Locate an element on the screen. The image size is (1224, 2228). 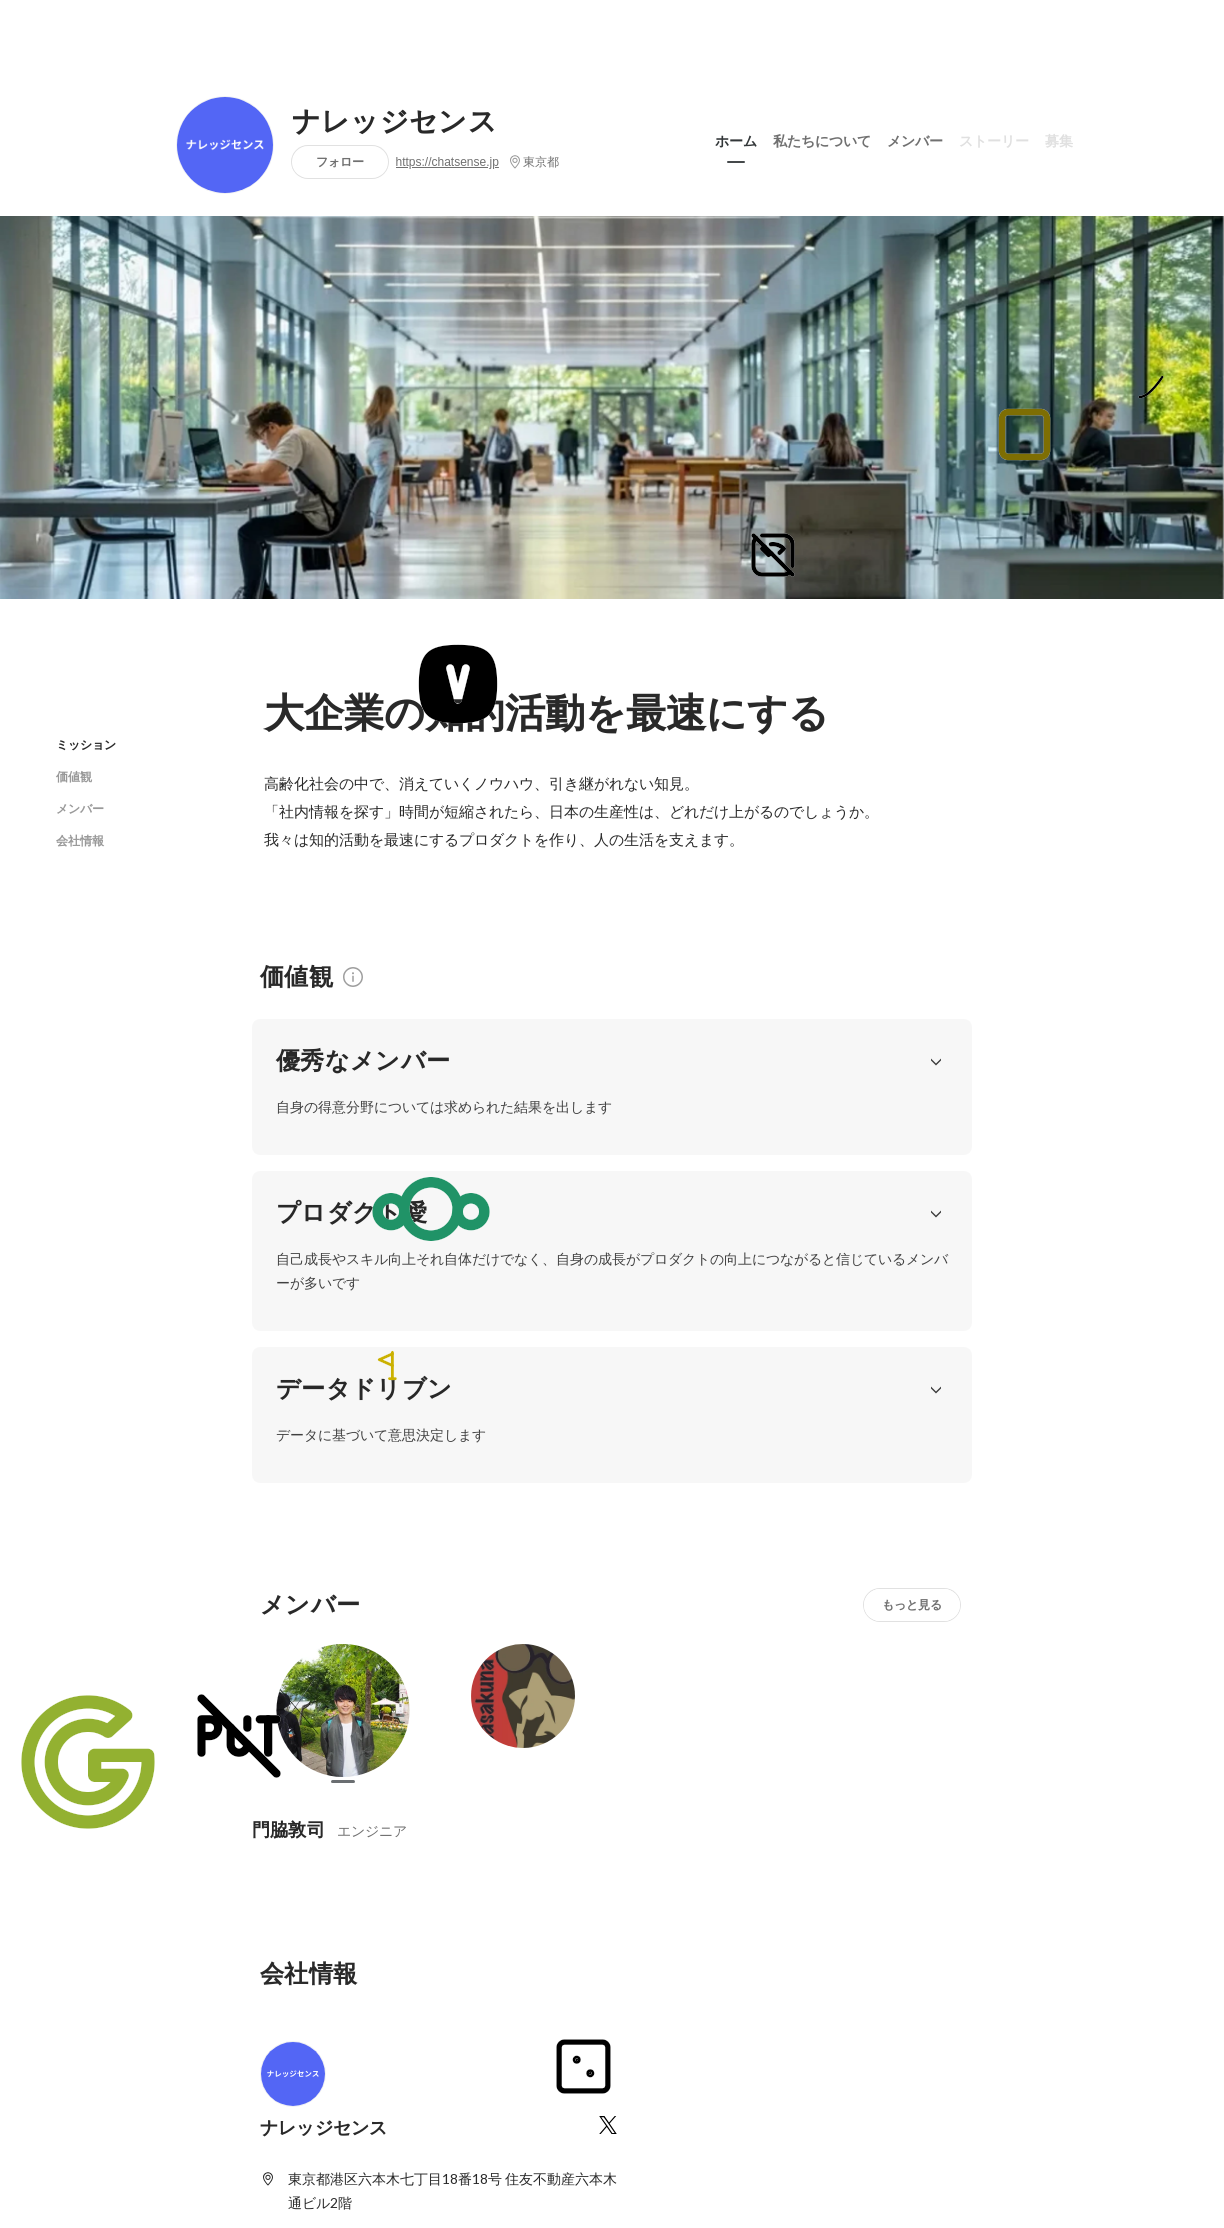
indicates a verified status or badge is located at coordinates (458, 684).